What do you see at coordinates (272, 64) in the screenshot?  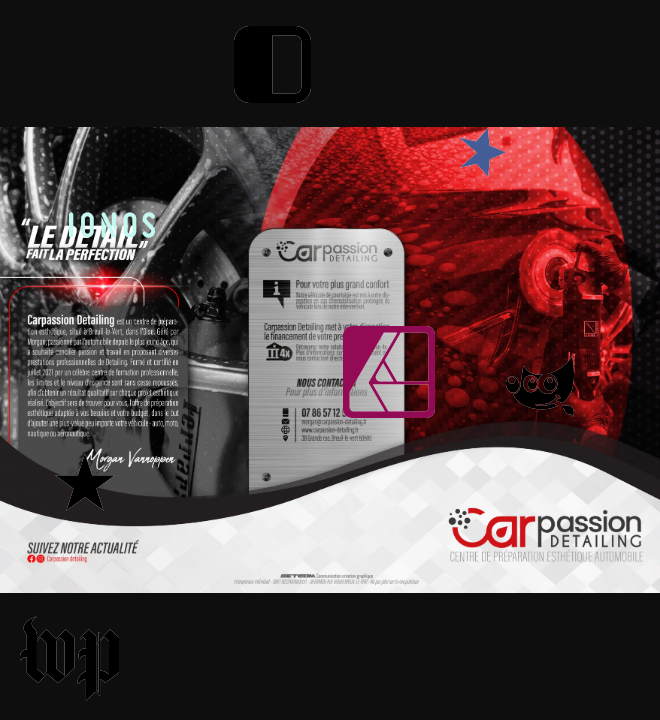 I see `shields.io logo - a service for generating status badges` at bounding box center [272, 64].